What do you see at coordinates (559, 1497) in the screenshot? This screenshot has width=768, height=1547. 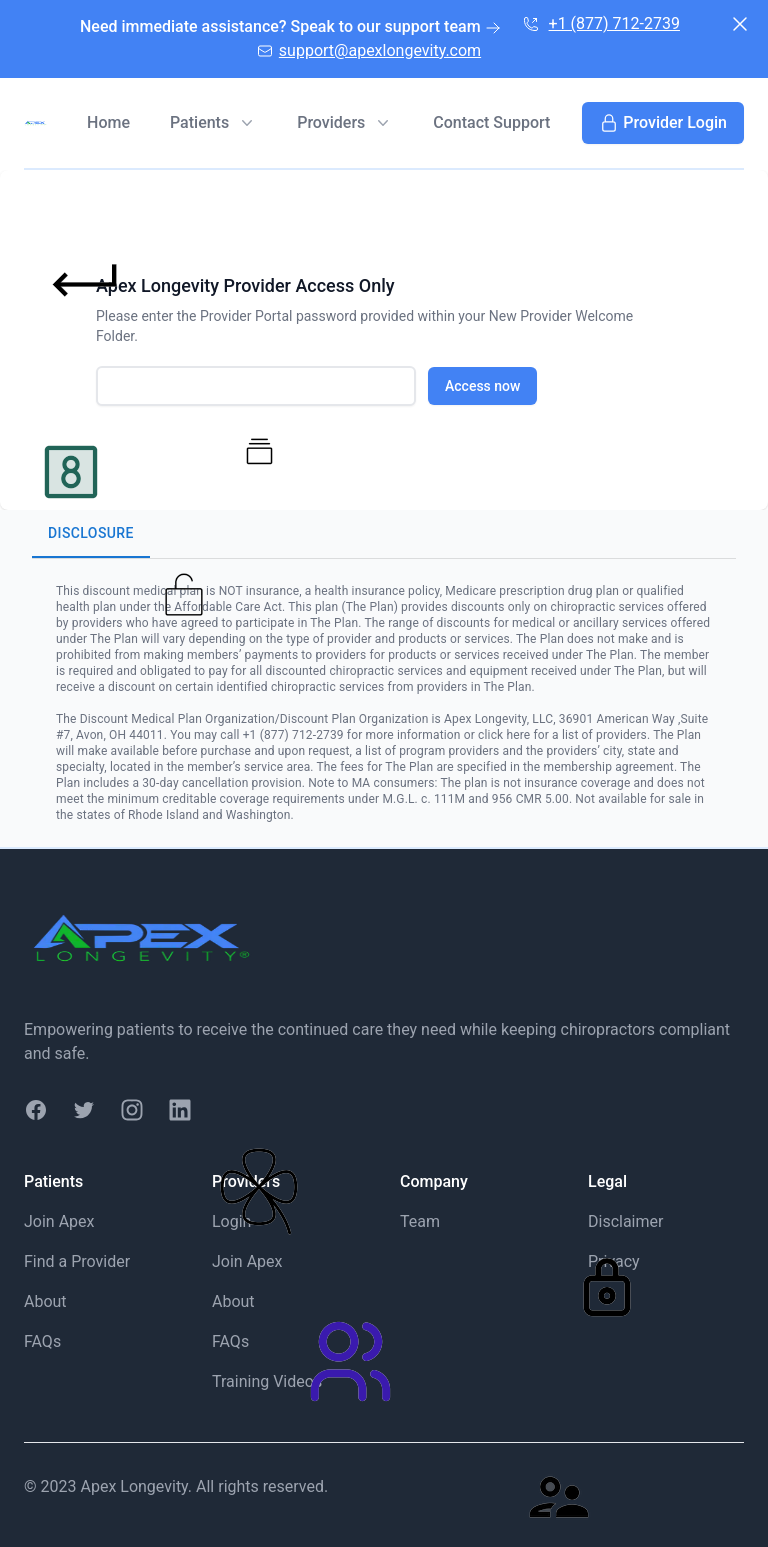 I see `view team members or user accounts` at bounding box center [559, 1497].